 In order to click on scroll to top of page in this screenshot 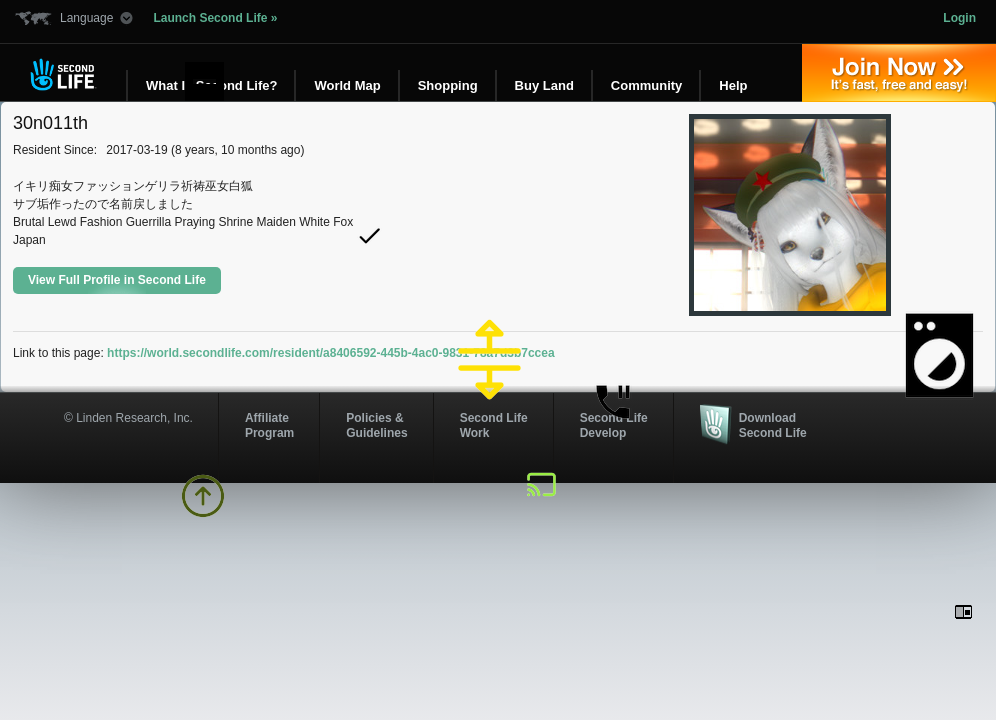, I will do `click(203, 496)`.